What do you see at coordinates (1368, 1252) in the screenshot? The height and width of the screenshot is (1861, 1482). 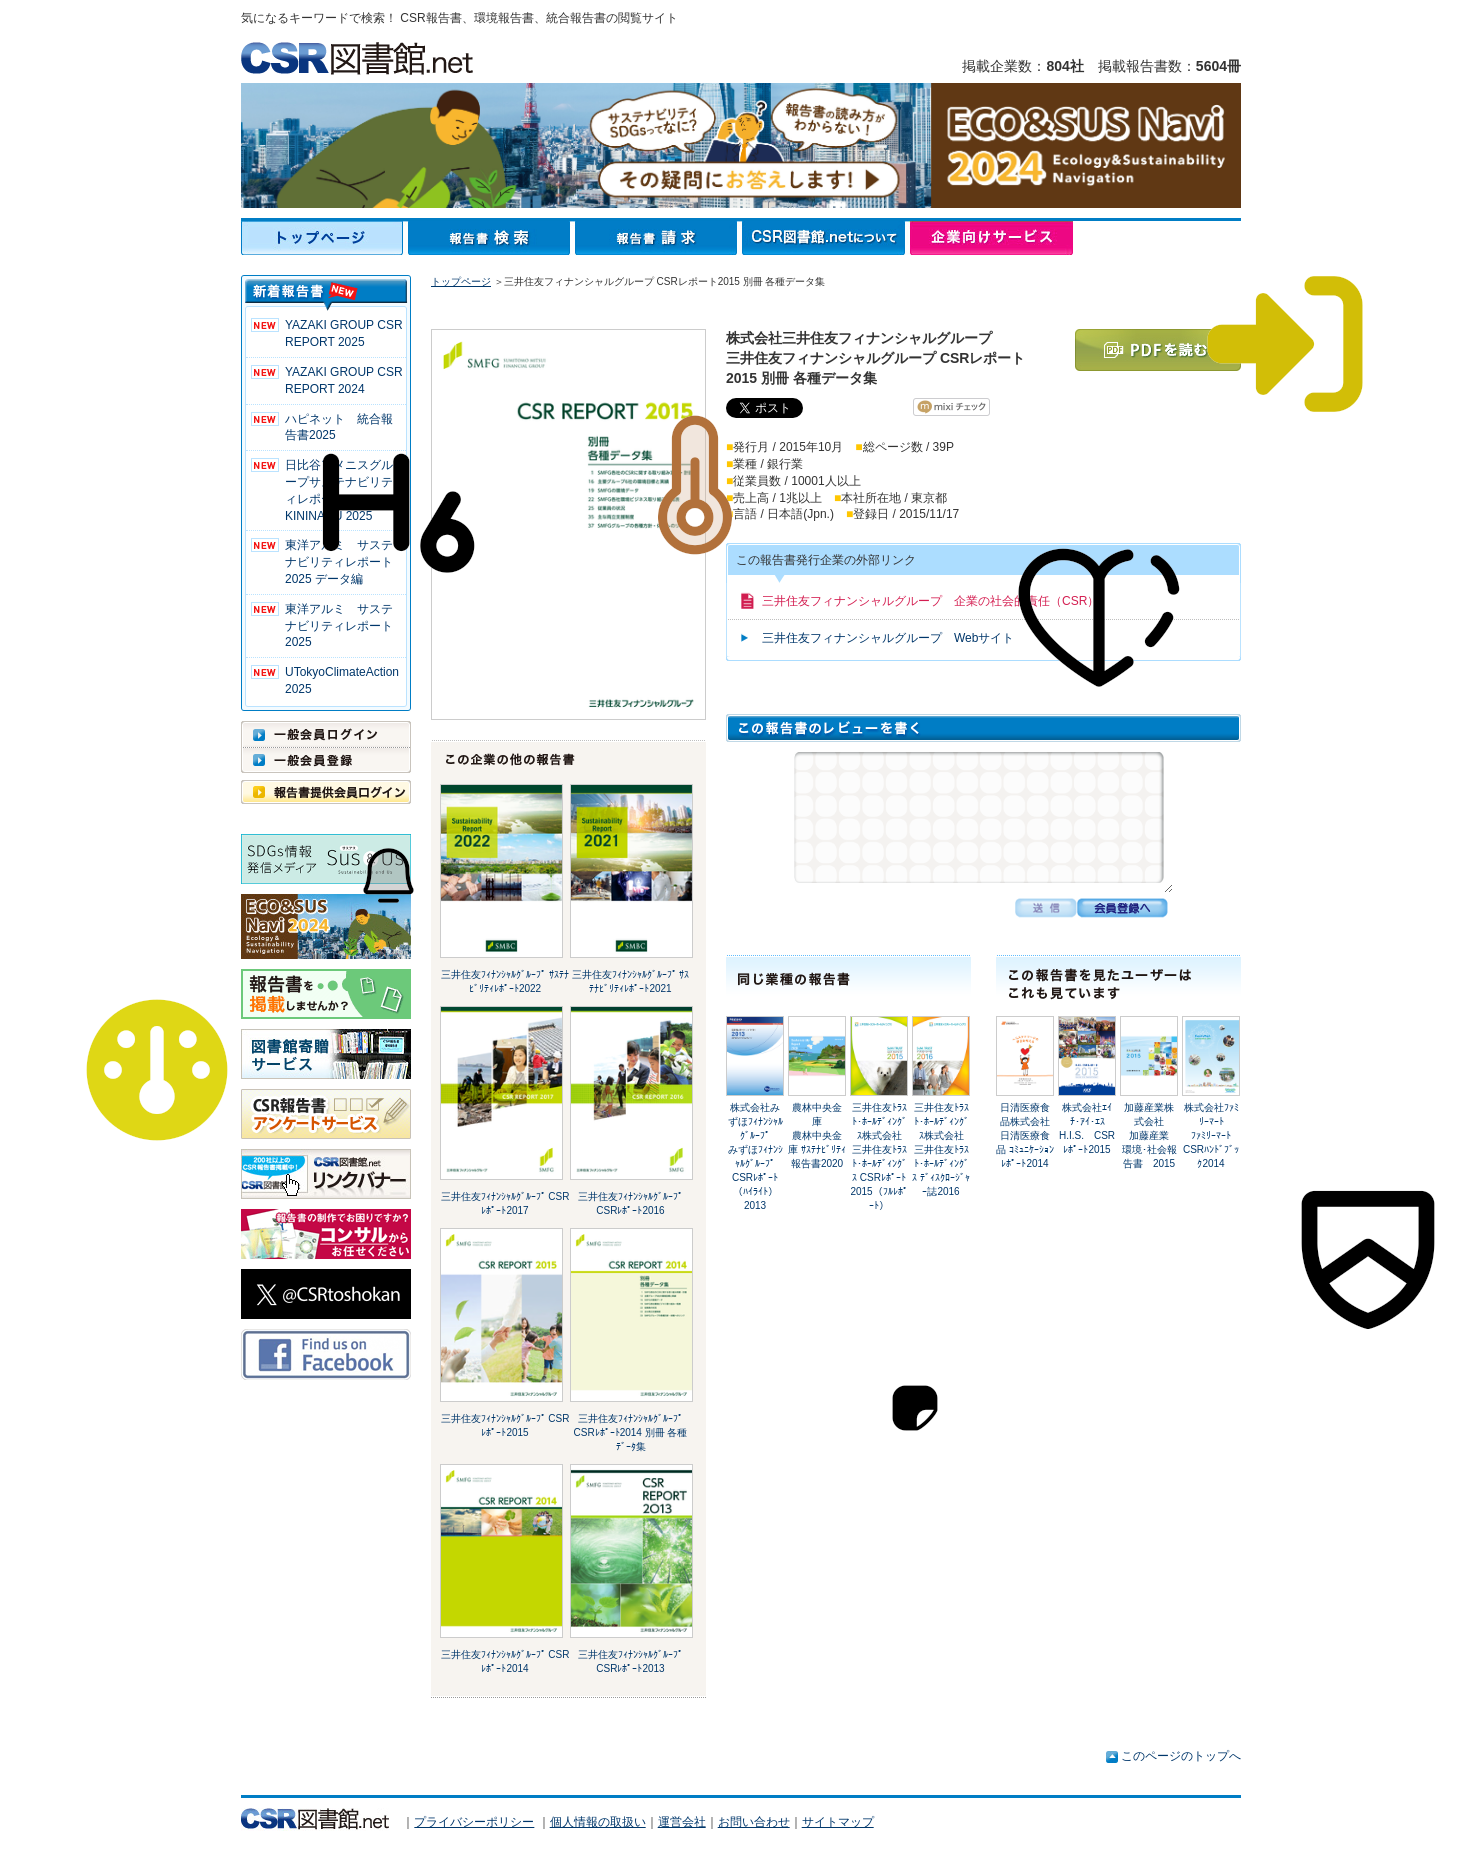 I see `access security or protection settings` at bounding box center [1368, 1252].